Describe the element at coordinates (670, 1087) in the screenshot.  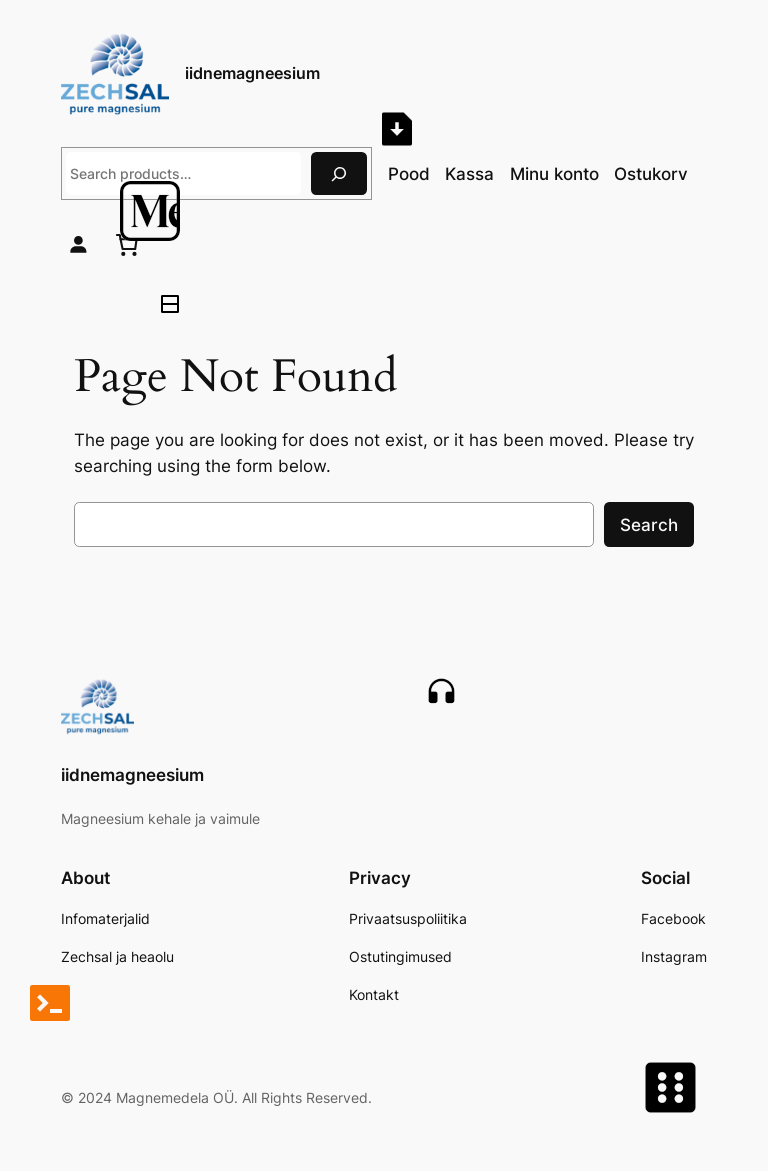
I see `roll the dice or generate a random result` at that location.